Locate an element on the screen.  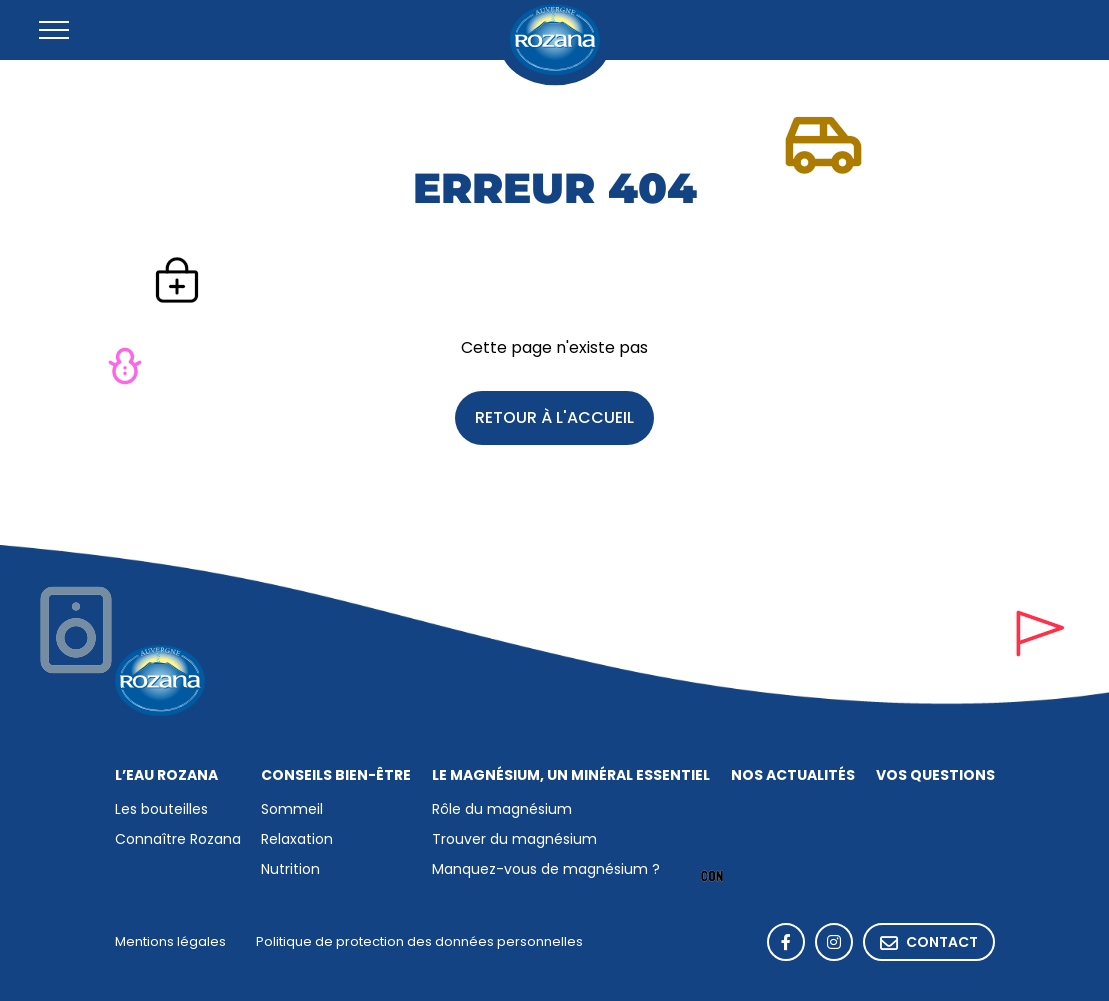
initiate an HTTP connection request is located at coordinates (712, 876).